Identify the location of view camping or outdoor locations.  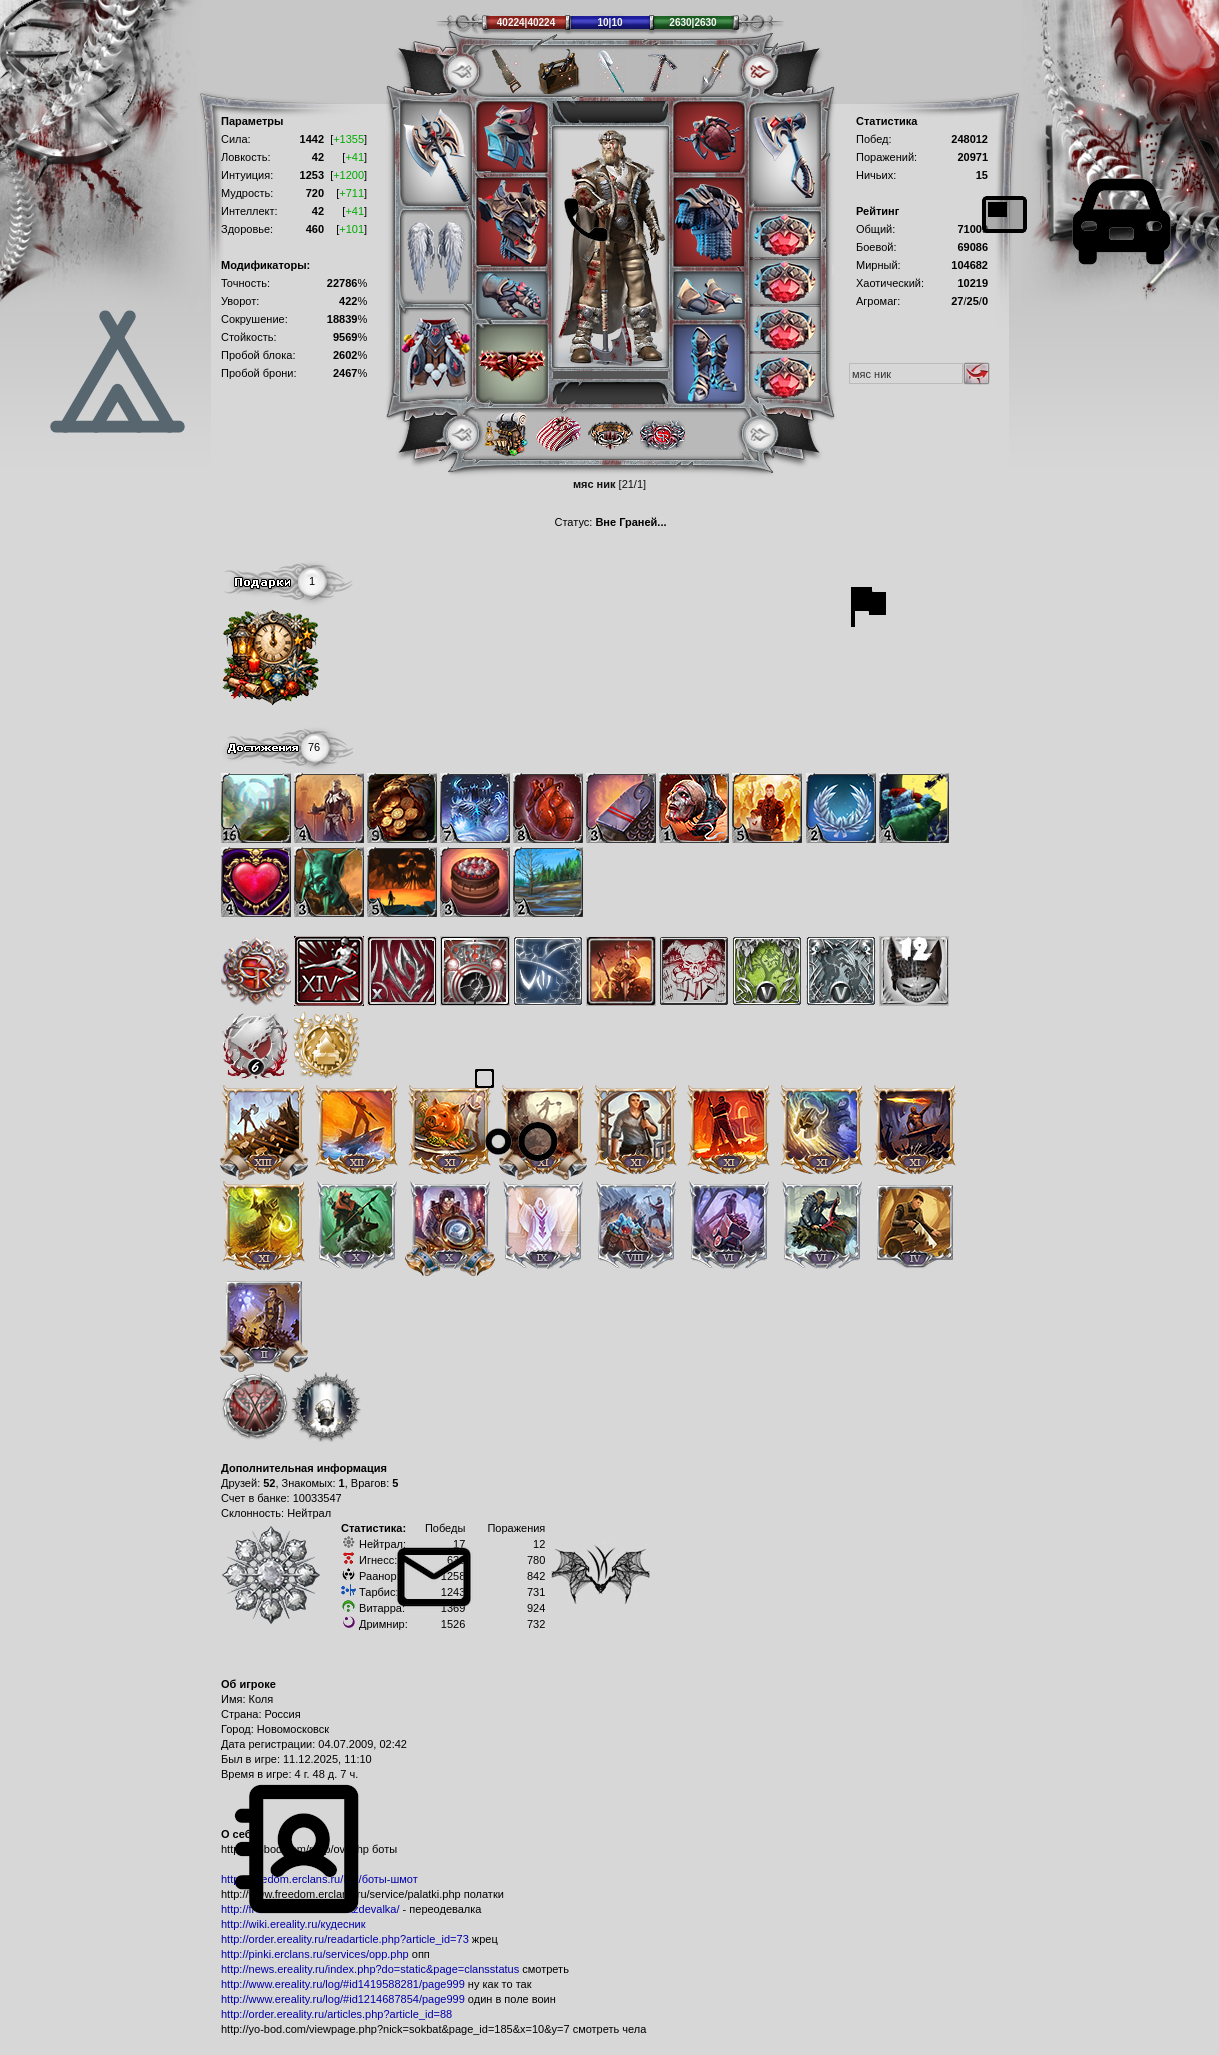
(117, 371).